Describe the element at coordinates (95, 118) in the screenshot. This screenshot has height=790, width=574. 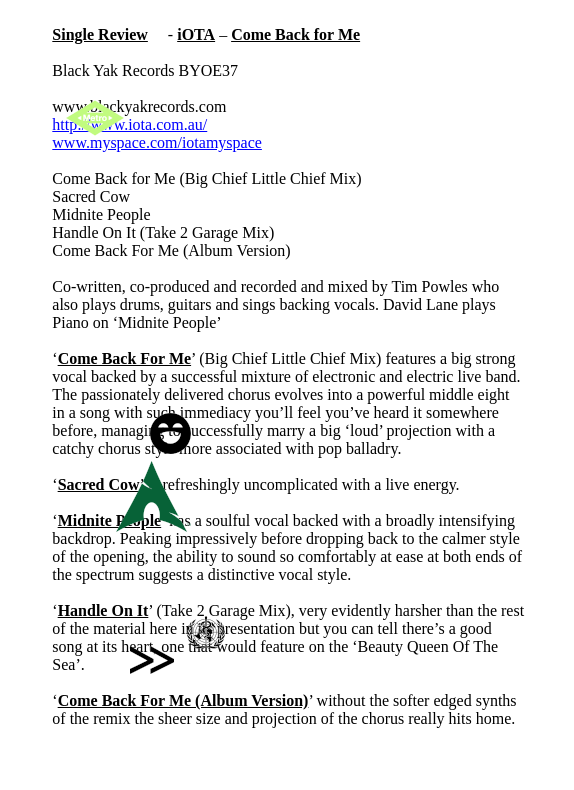
I see `open the Metro de Madrid transit app` at that location.